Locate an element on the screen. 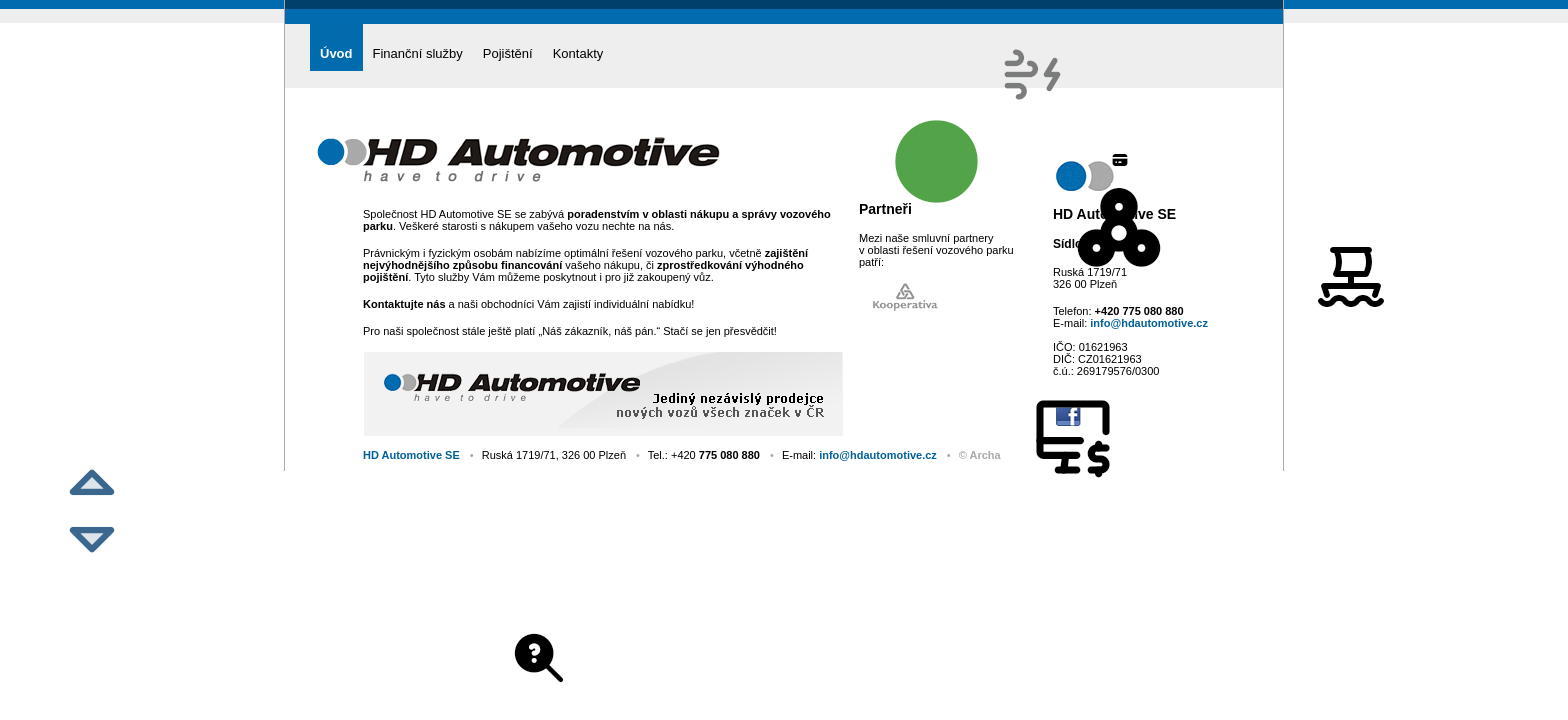 The image size is (1568, 720). view billing or payment on desktop is located at coordinates (1073, 437).